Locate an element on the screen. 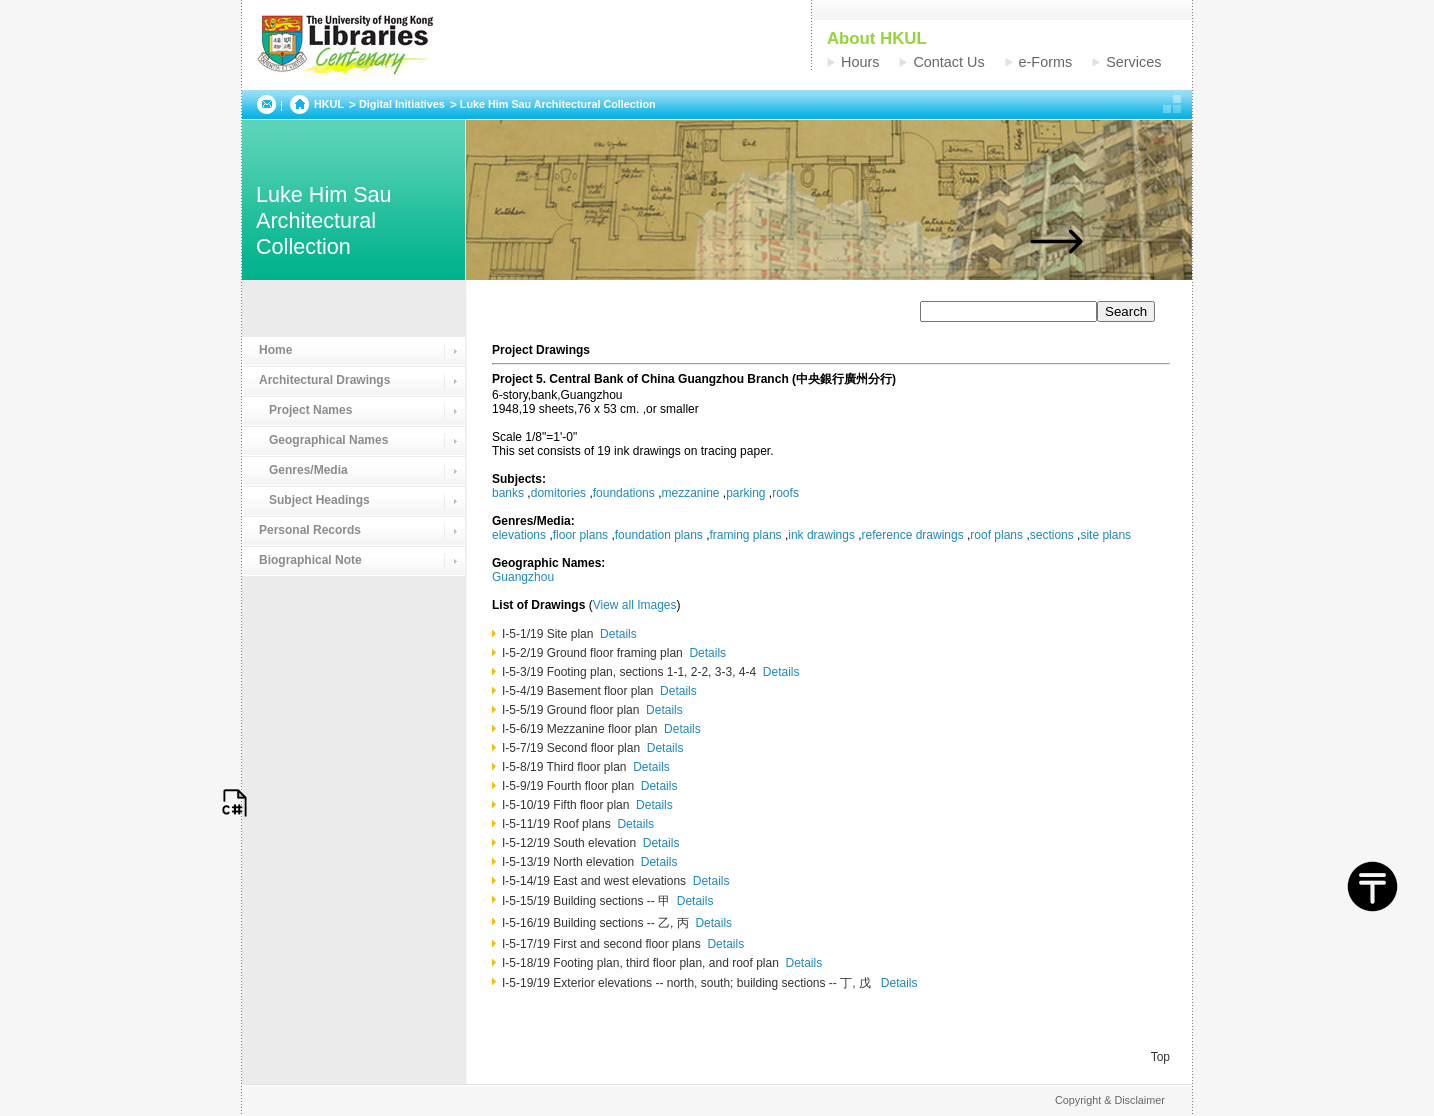  proceed to the next step is located at coordinates (1056, 241).